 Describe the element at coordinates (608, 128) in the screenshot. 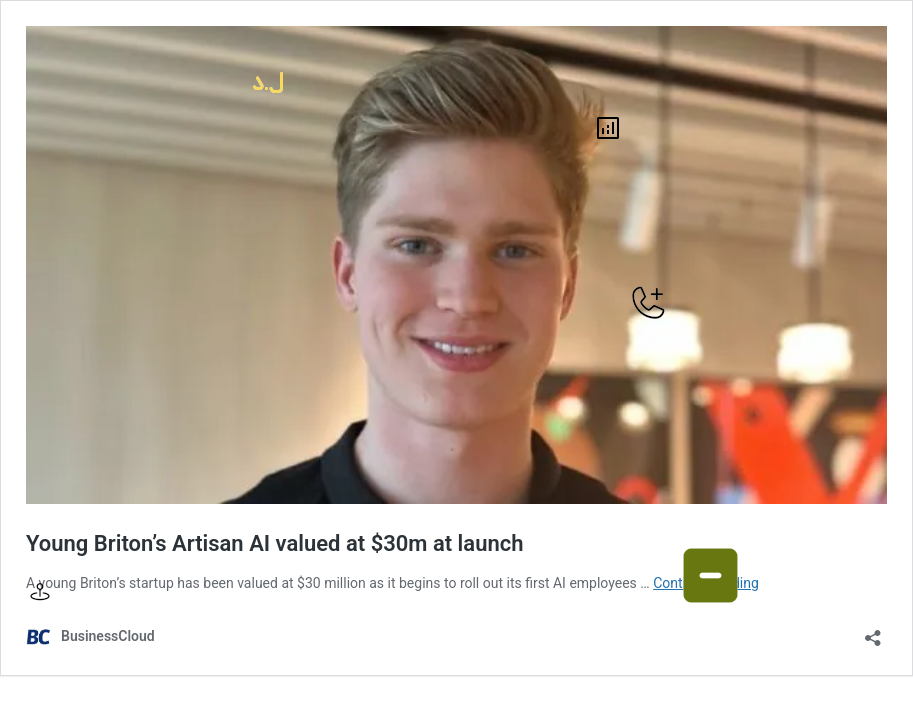

I see `view analytics and statistics` at that location.